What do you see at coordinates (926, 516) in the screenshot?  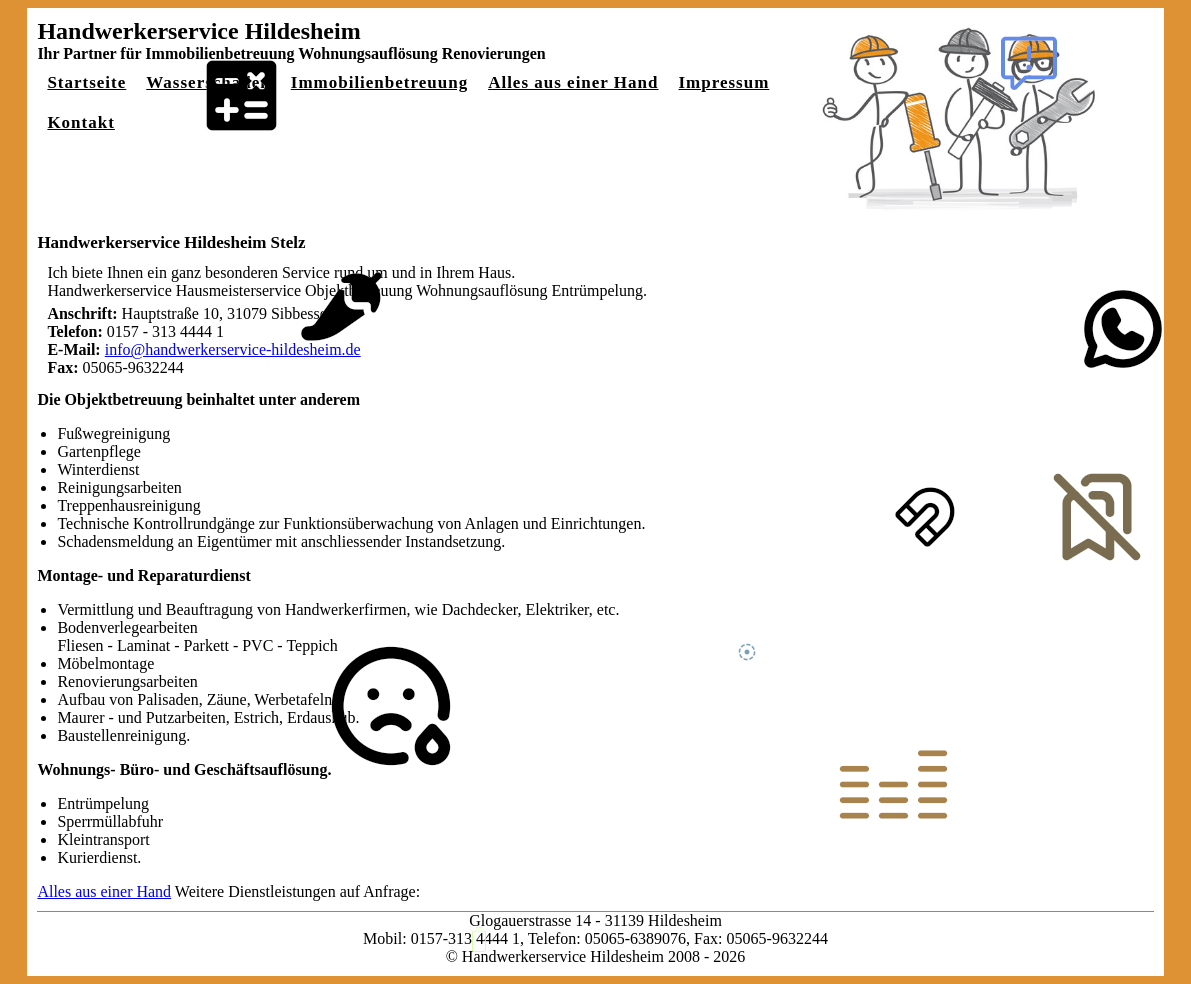 I see `activate magnetic snap or alignment` at bounding box center [926, 516].